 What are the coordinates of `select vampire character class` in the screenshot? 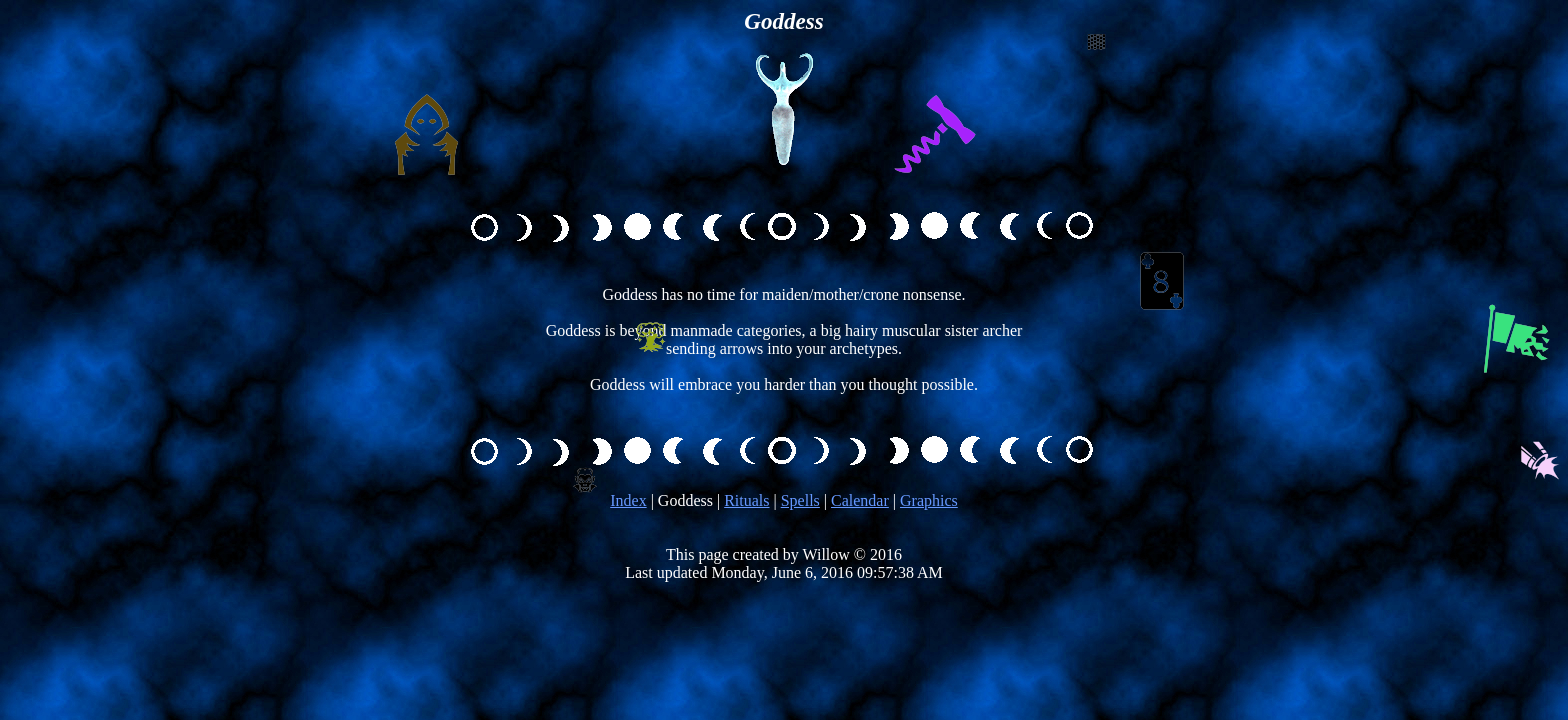 It's located at (585, 480).